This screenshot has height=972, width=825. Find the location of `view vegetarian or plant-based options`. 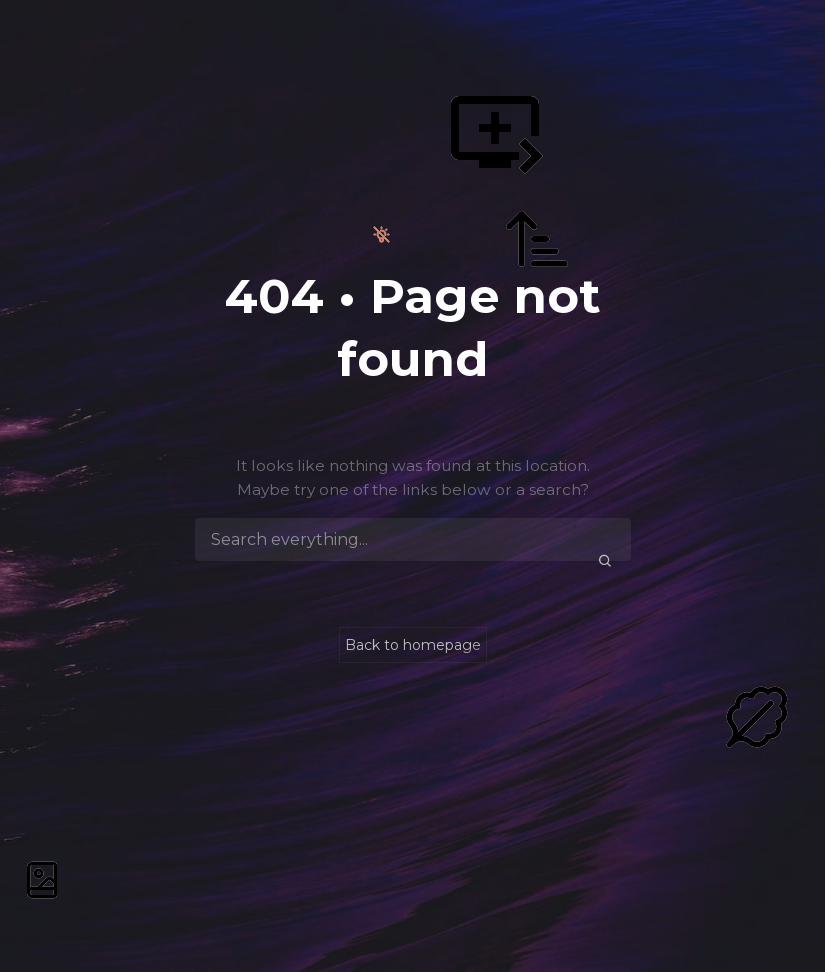

view vegetarian or plant-based options is located at coordinates (757, 717).